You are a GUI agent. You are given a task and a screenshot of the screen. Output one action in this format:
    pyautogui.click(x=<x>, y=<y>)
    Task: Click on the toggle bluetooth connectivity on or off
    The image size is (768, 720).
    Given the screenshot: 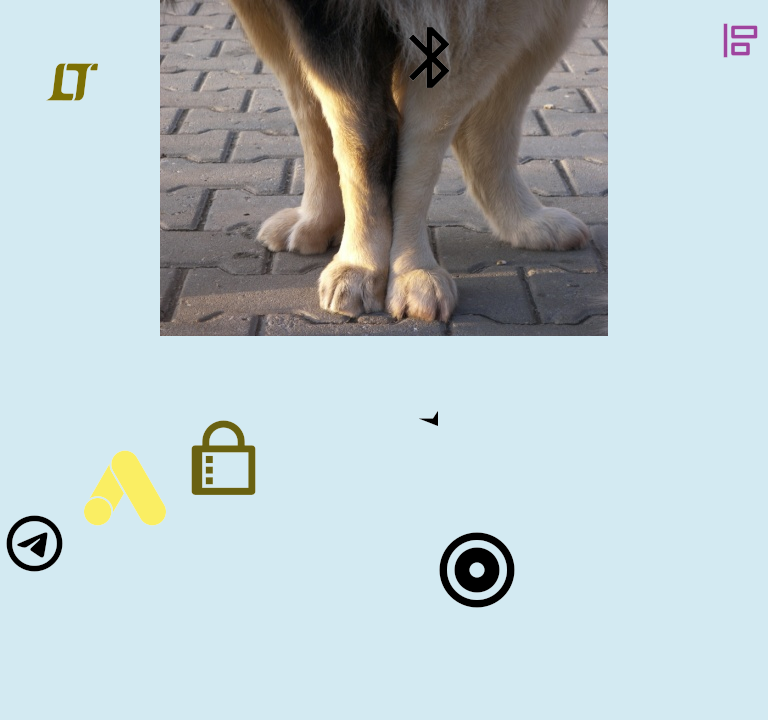 What is the action you would take?
    pyautogui.click(x=429, y=57)
    